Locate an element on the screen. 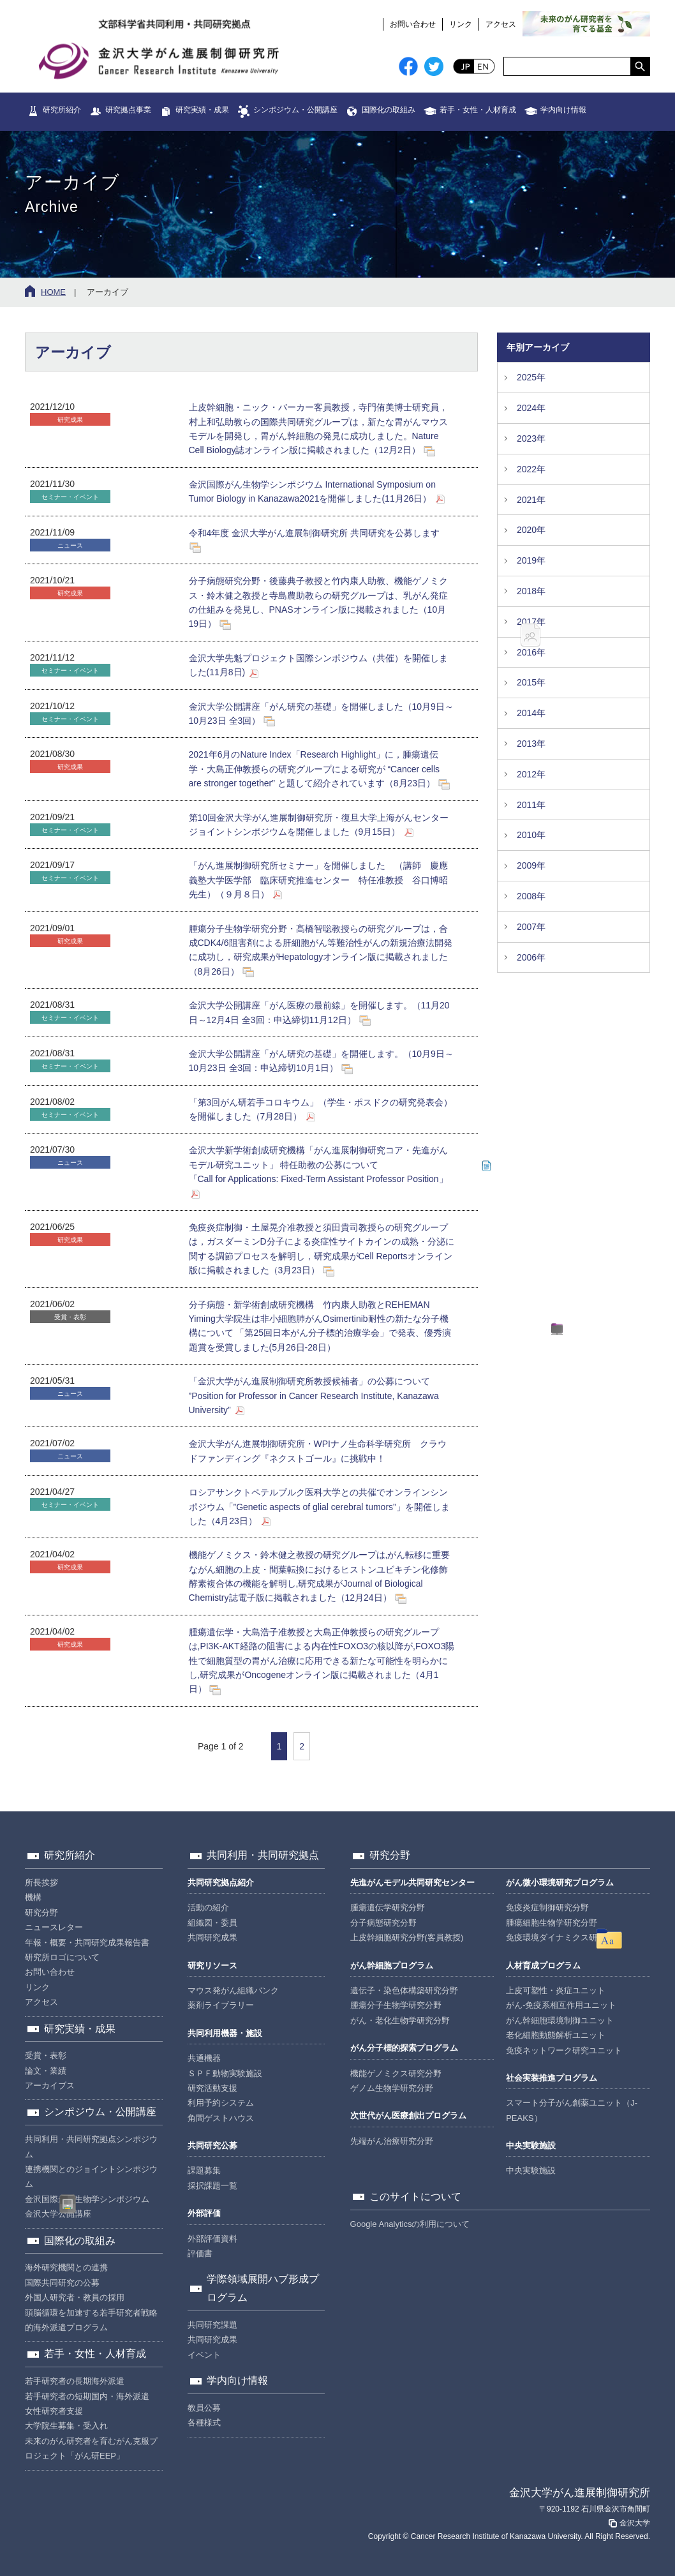 The width and height of the screenshot is (675, 2576). credits or attribution file is located at coordinates (530, 634).